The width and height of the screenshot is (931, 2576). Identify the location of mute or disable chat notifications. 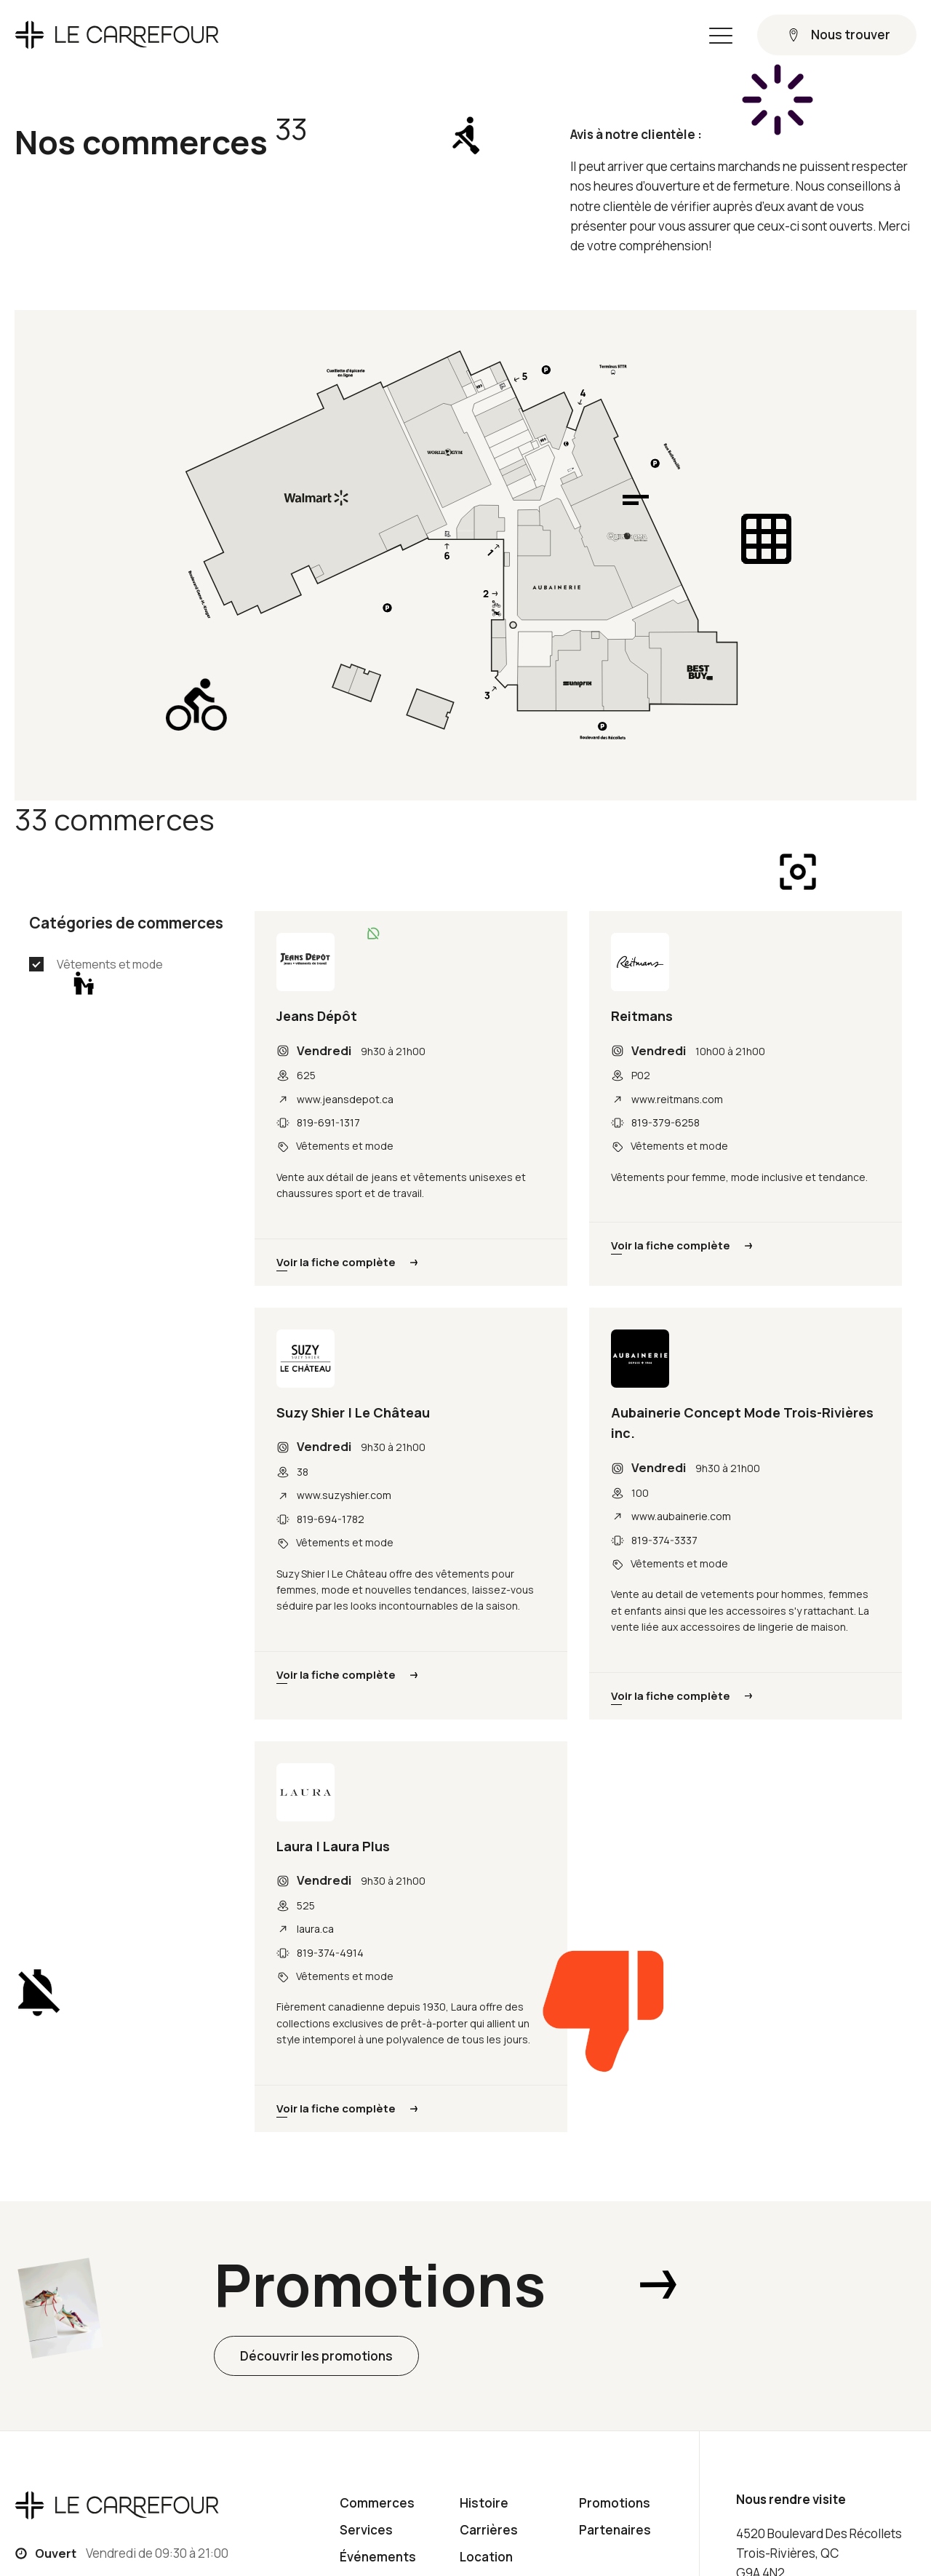
(373, 934).